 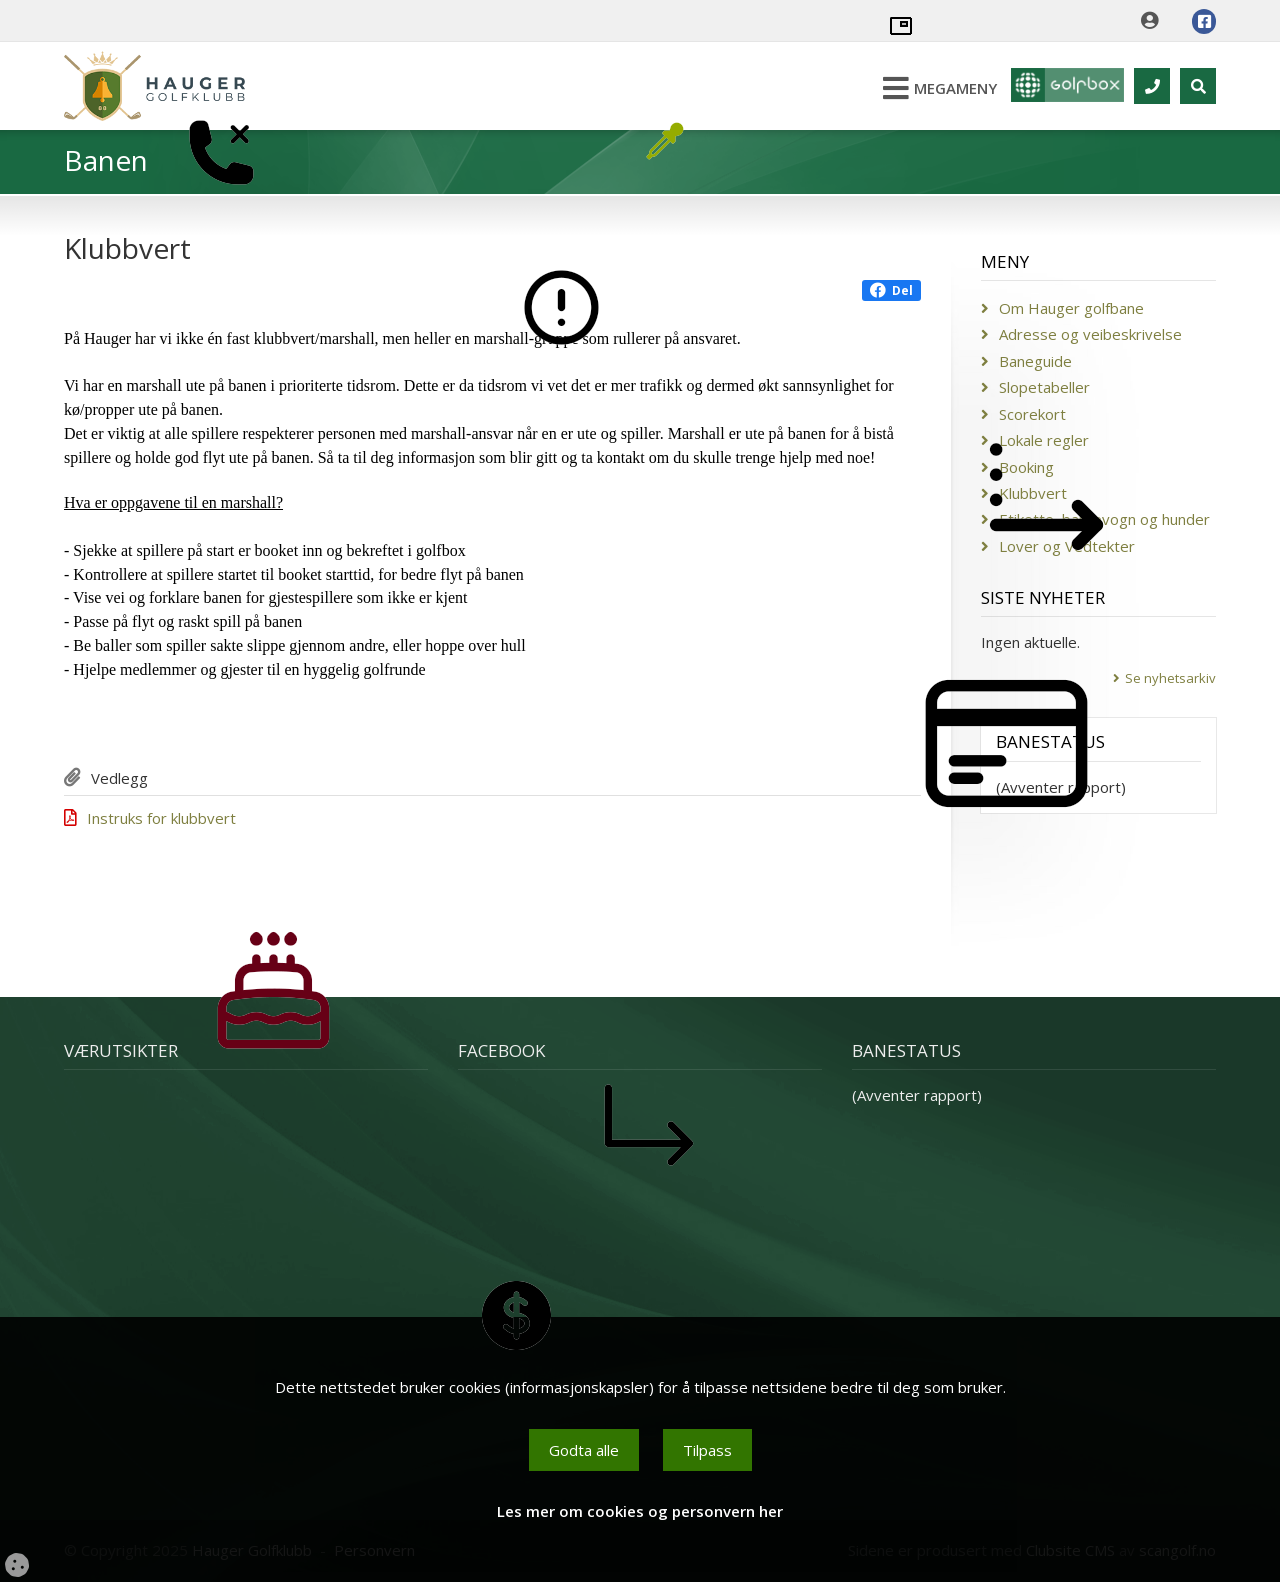 I want to click on navigate to a nested or child item, so click(x=649, y=1125).